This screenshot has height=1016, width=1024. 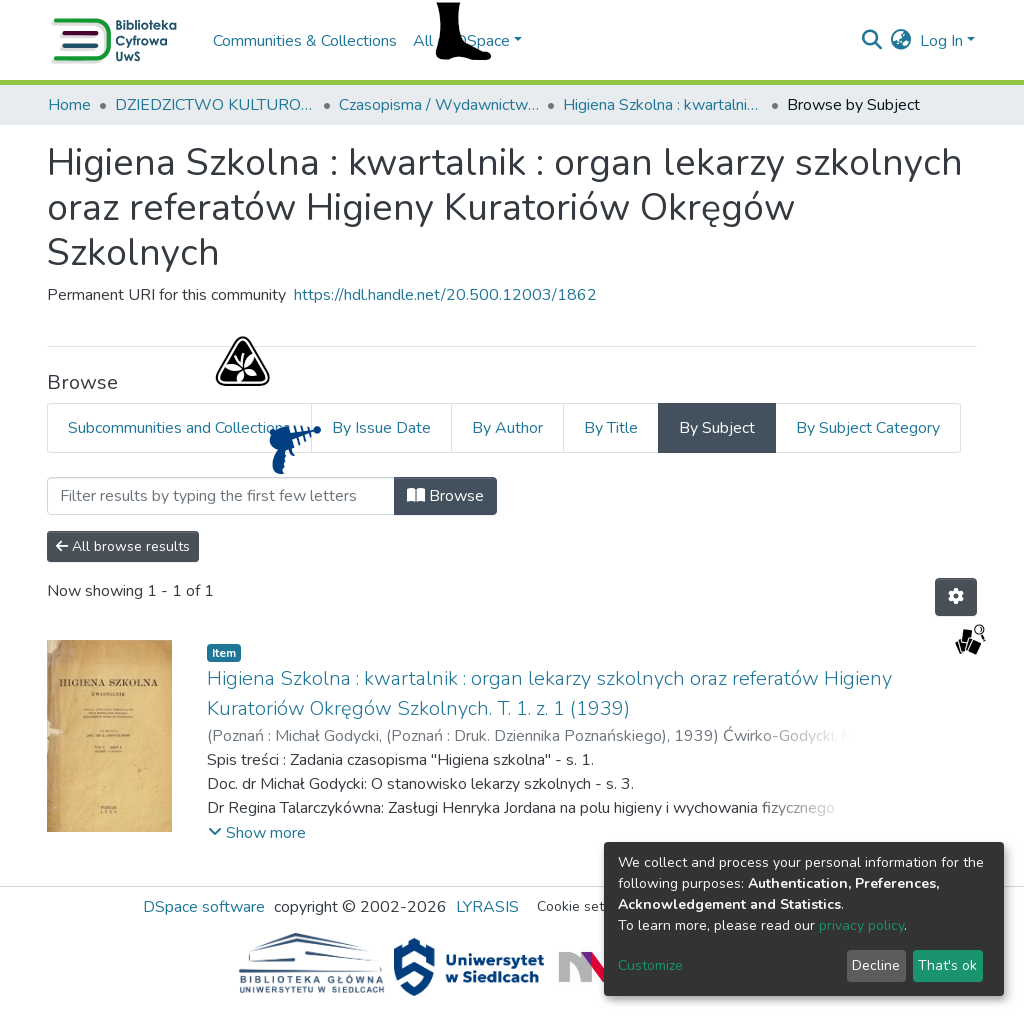 What do you see at coordinates (295, 448) in the screenshot?
I see `select ray gun weapon in game` at bounding box center [295, 448].